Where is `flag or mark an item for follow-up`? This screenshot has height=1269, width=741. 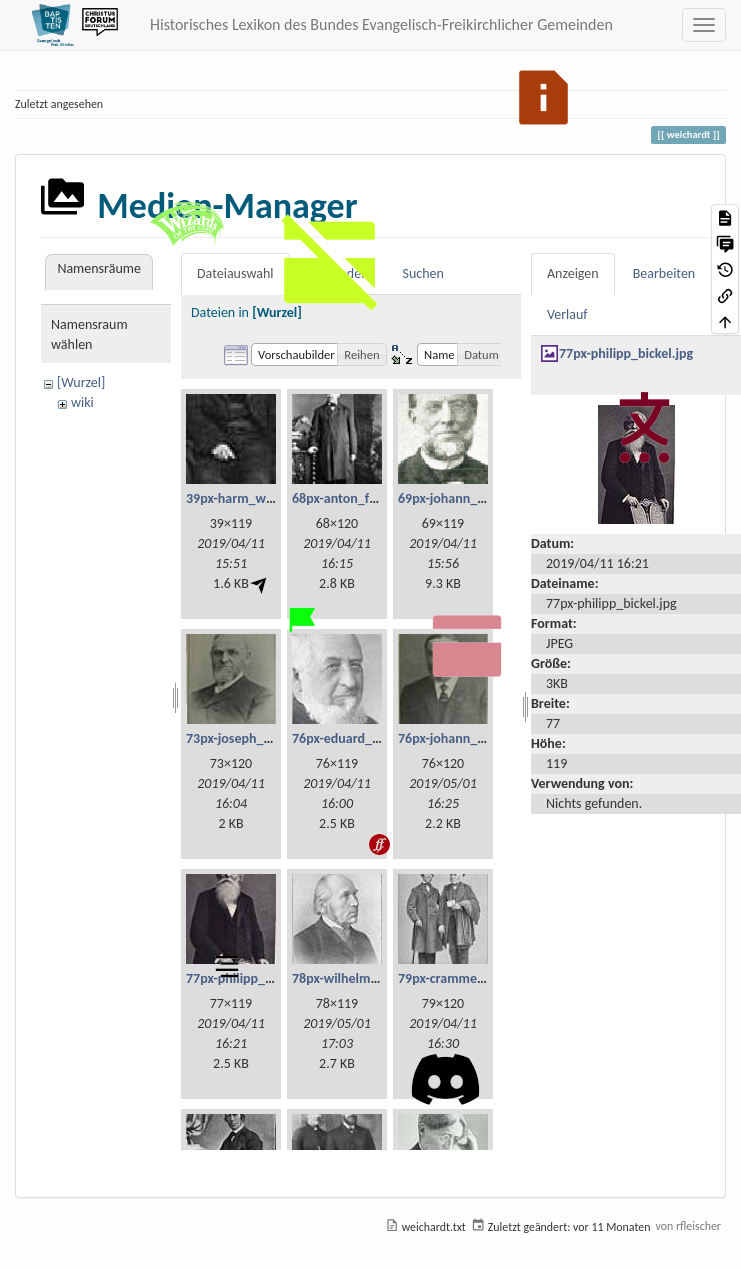 flag or mark an item for follow-up is located at coordinates (302, 619).